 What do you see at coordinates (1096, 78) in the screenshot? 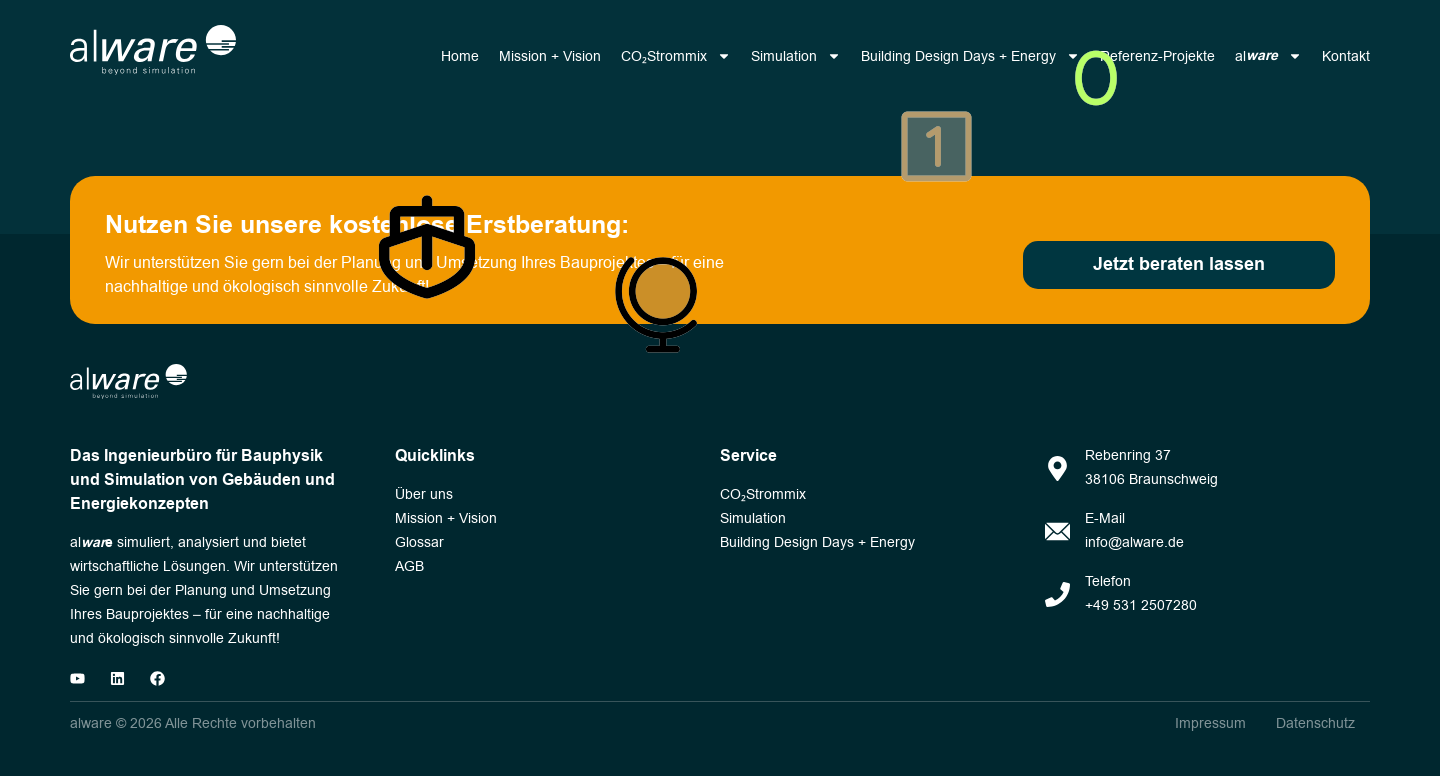
I see `indicates zero items or empty count` at bounding box center [1096, 78].